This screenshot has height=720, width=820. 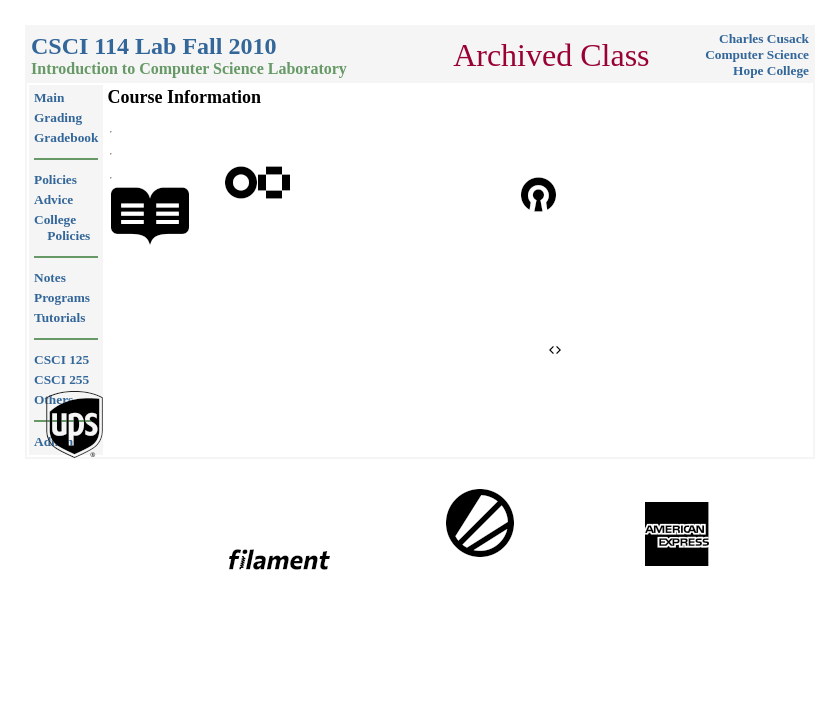 I want to click on expand content horizontally, so click(x=555, y=350).